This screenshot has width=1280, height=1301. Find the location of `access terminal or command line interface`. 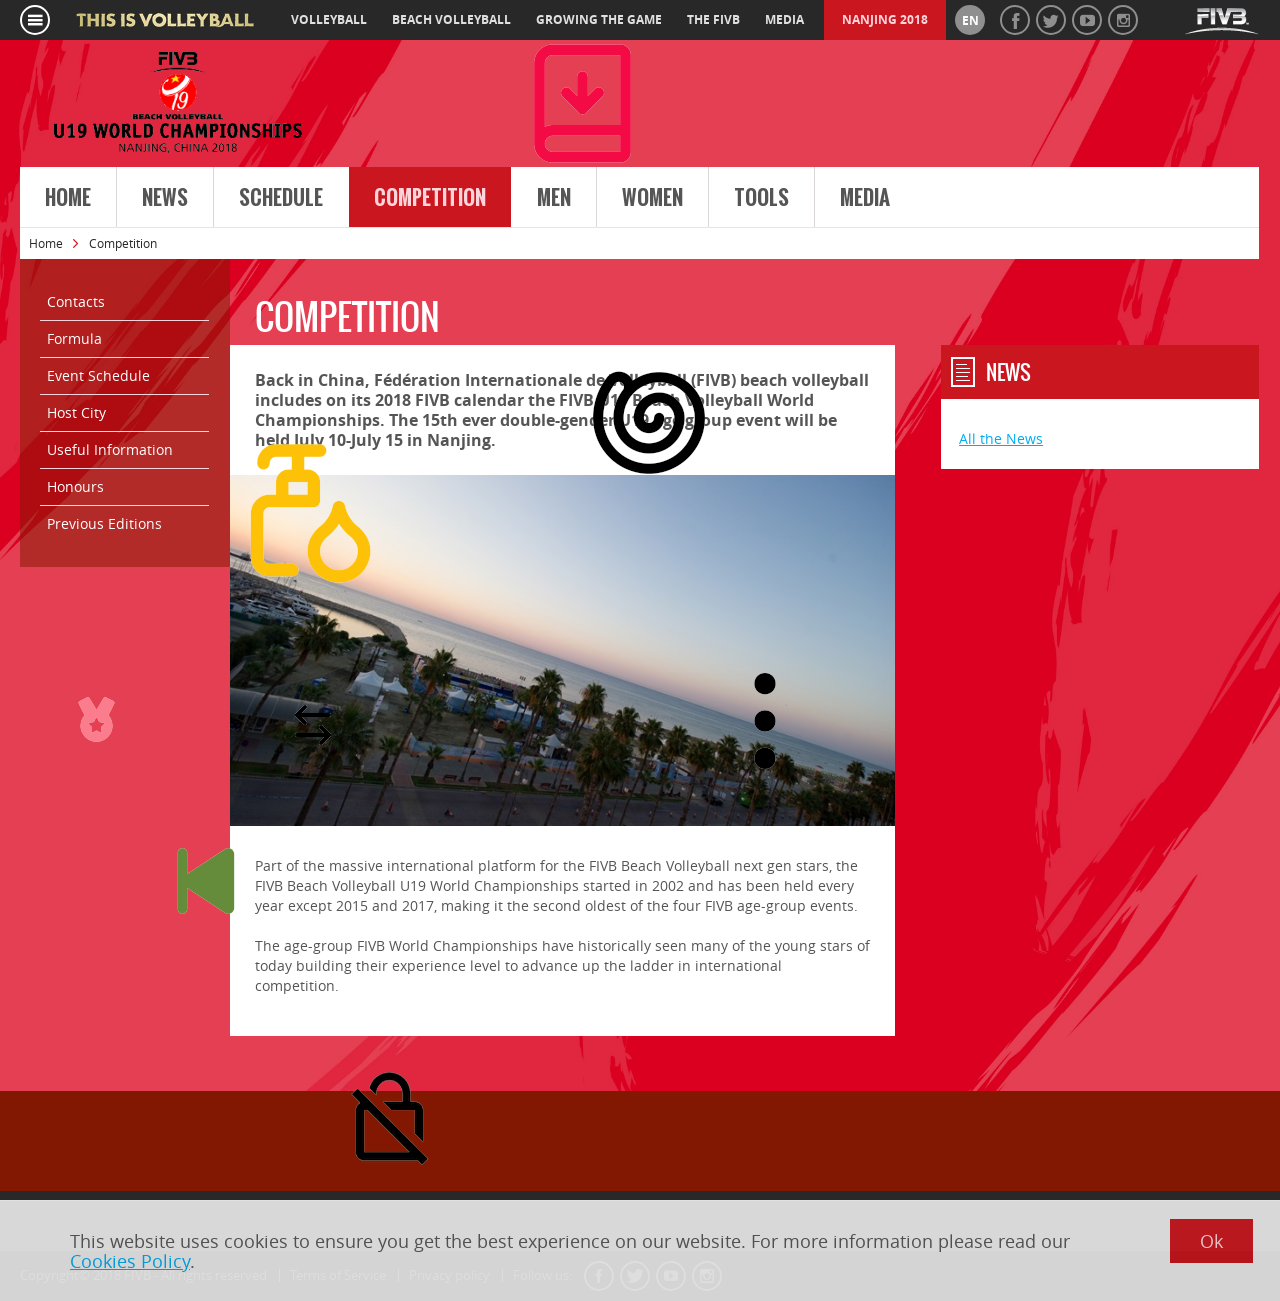

access terminal or command line interface is located at coordinates (649, 423).